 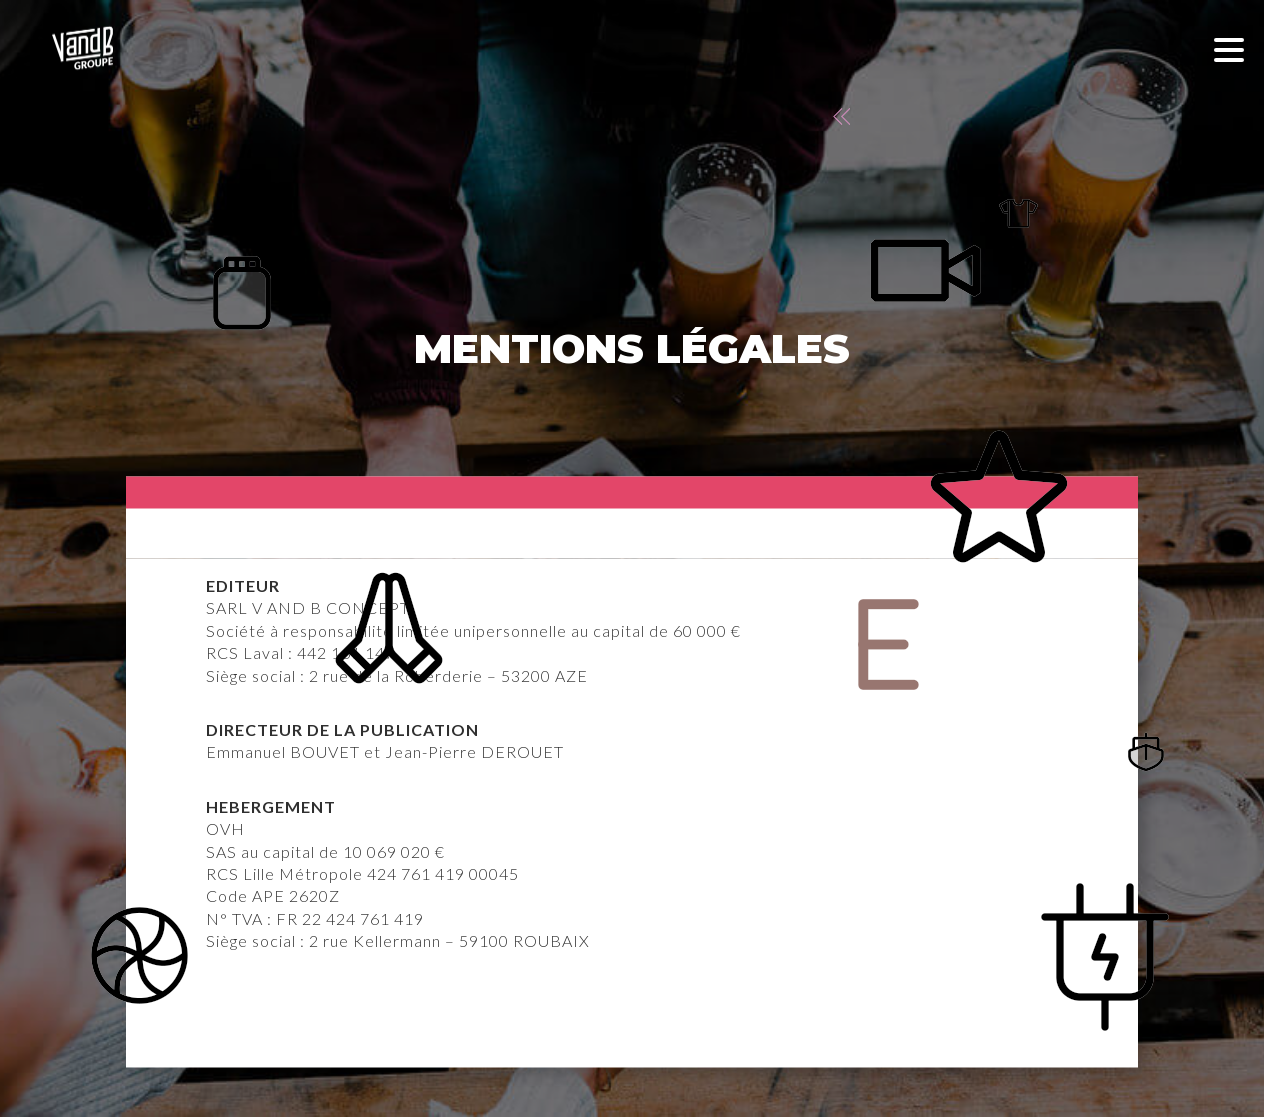 I want to click on indicates content is loading, so click(x=139, y=955).